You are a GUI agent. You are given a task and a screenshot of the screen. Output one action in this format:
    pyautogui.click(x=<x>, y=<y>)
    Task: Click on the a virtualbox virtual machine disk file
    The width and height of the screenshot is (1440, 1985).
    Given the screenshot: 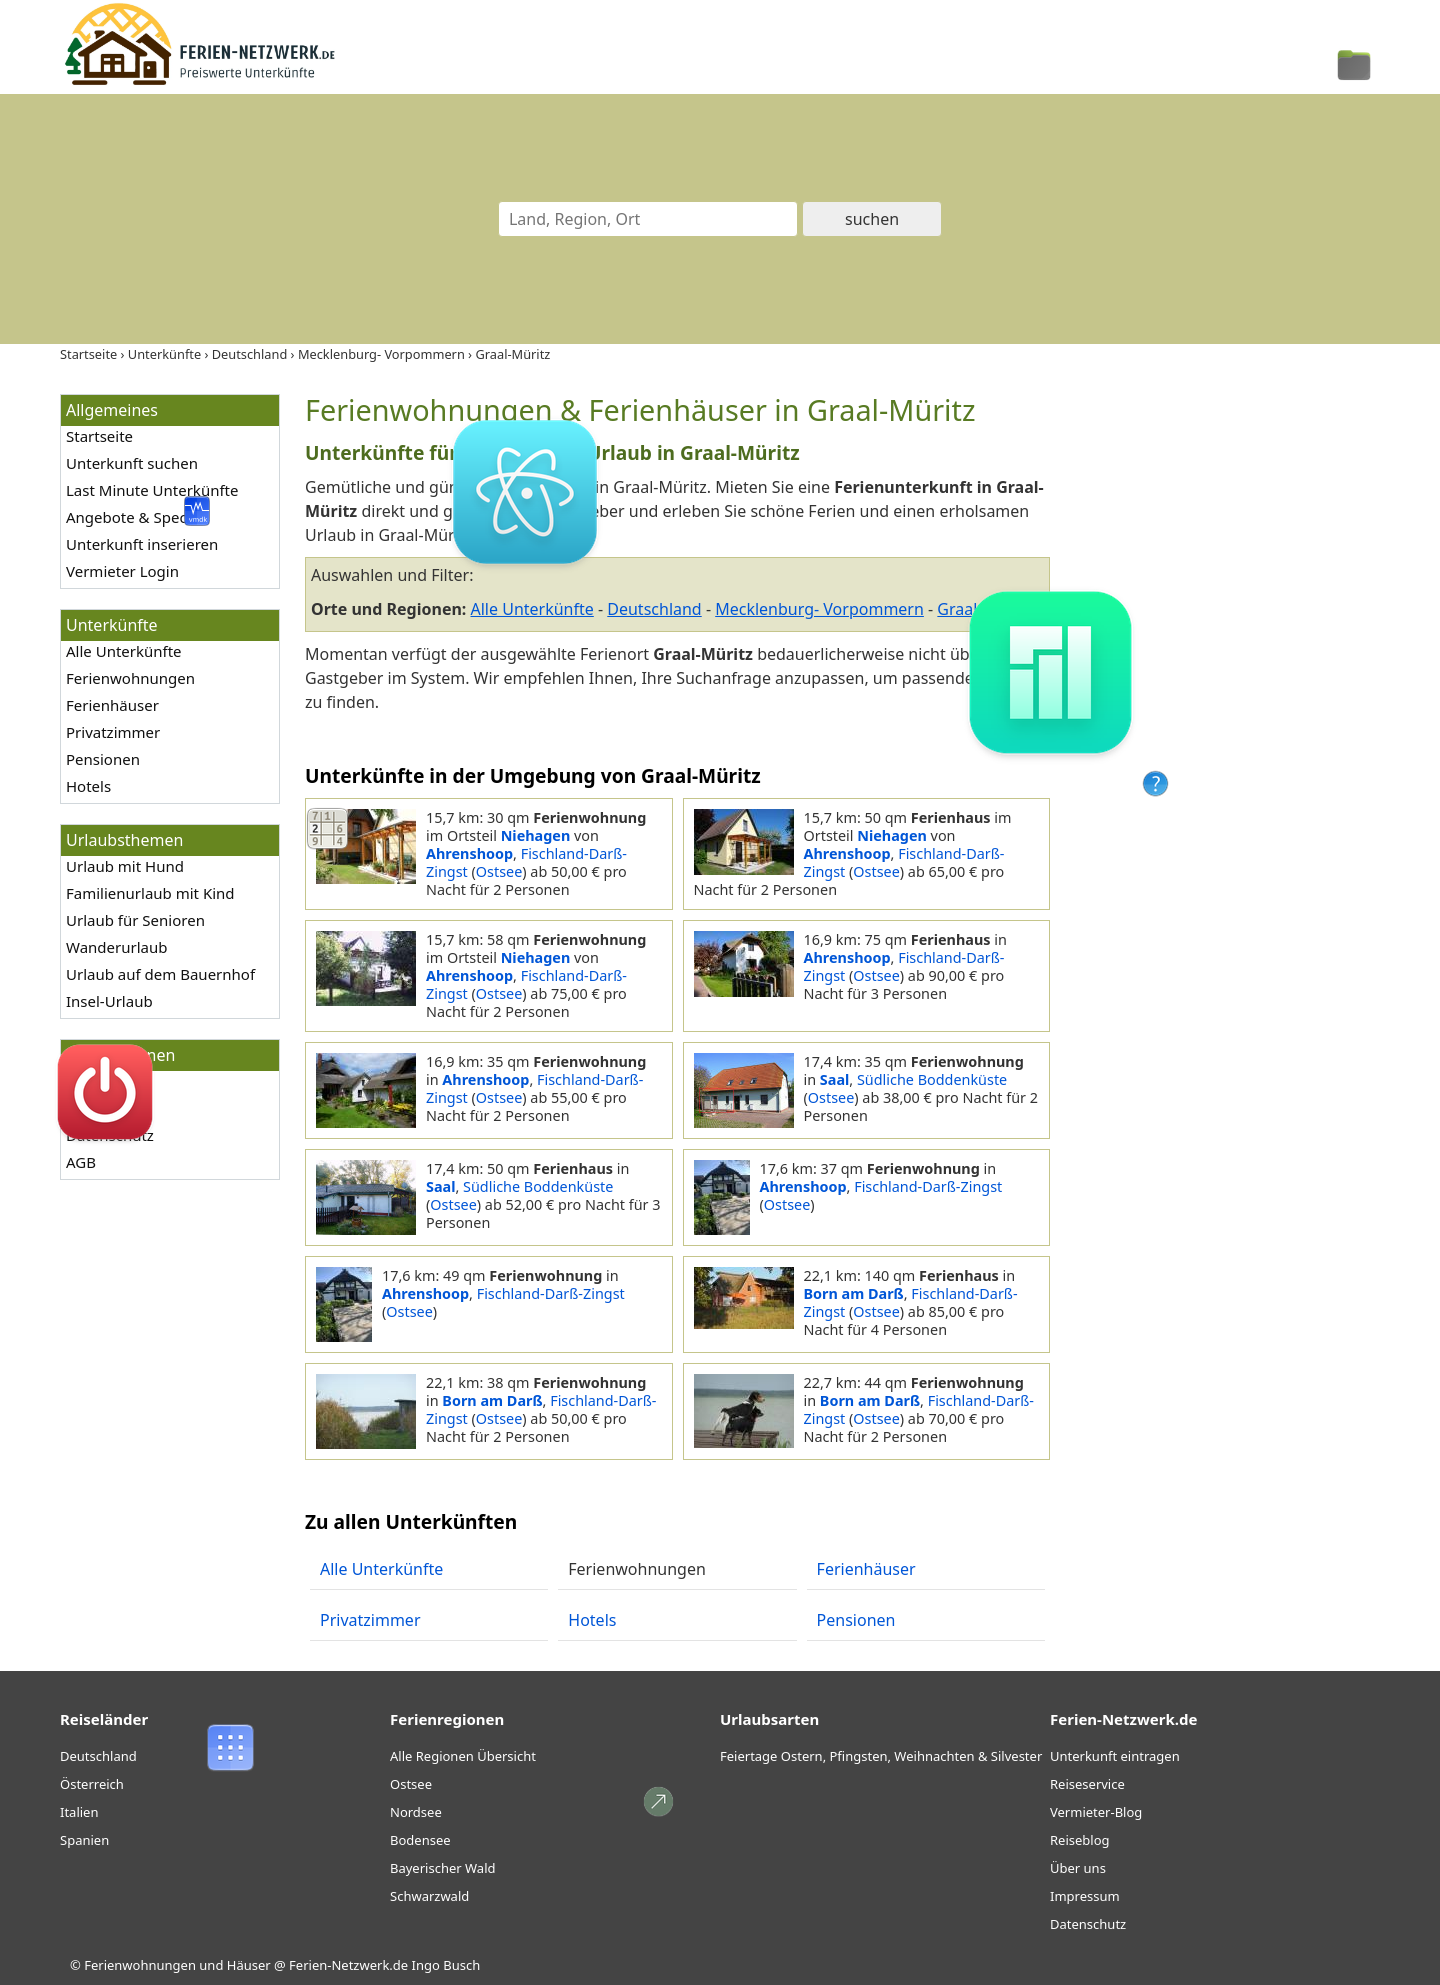 What is the action you would take?
    pyautogui.click(x=197, y=511)
    